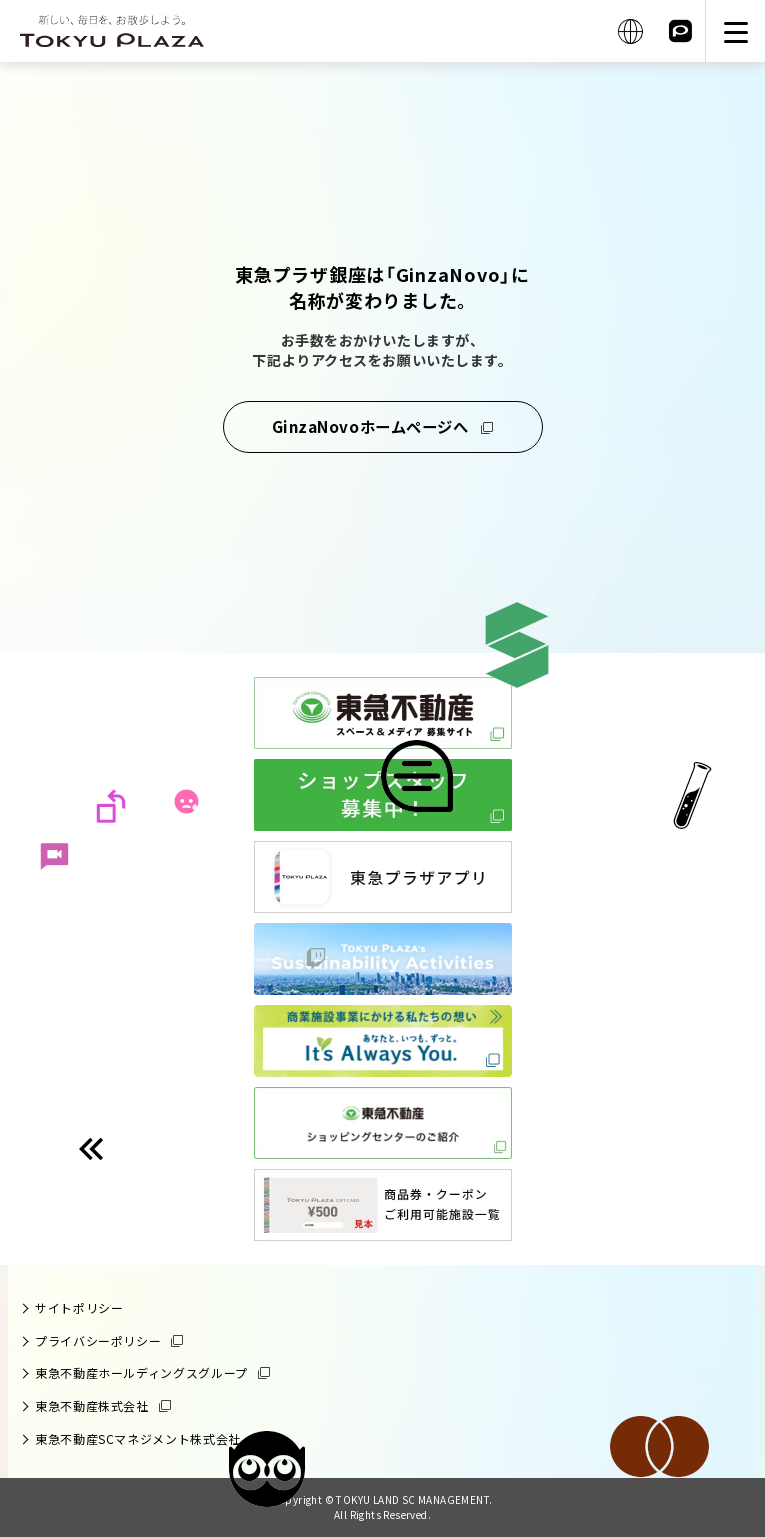 Image resolution: width=765 pixels, height=1537 pixels. What do you see at coordinates (186, 801) in the screenshot?
I see `indicate negative feedback or dissatisfaction` at bounding box center [186, 801].